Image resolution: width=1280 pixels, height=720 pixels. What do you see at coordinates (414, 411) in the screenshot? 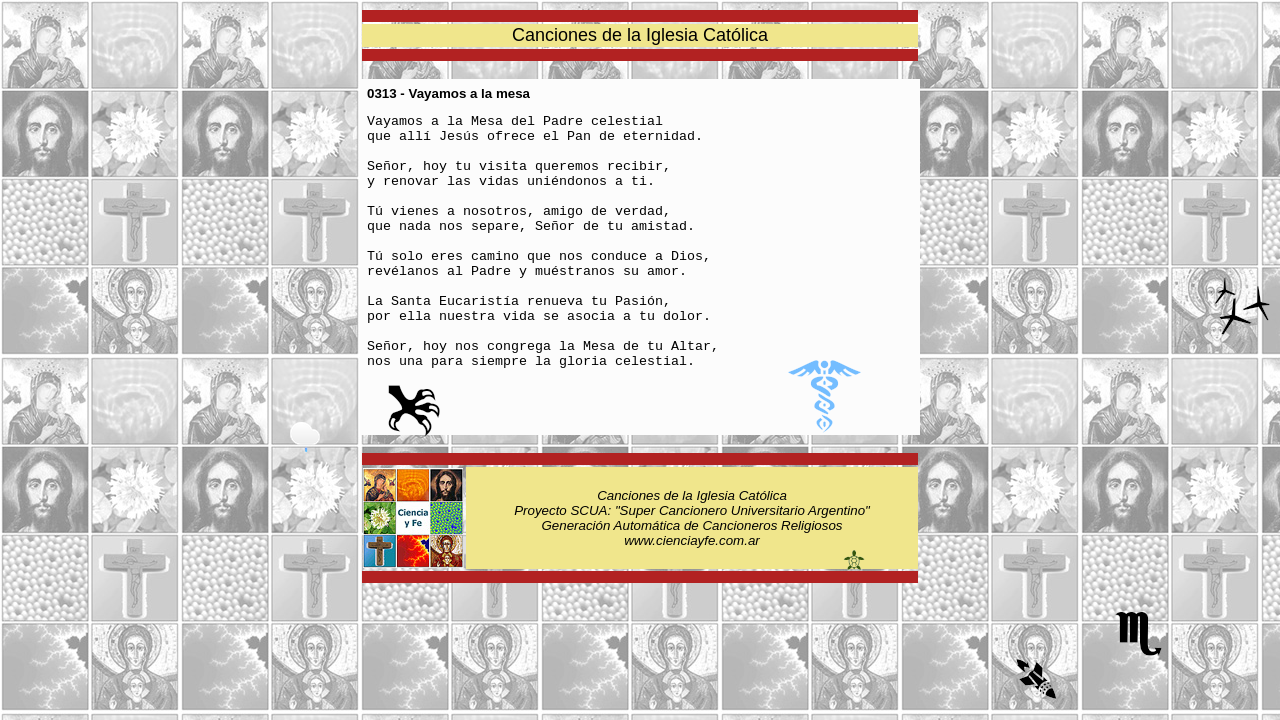
I see `select a beast or creature class in a game` at bounding box center [414, 411].